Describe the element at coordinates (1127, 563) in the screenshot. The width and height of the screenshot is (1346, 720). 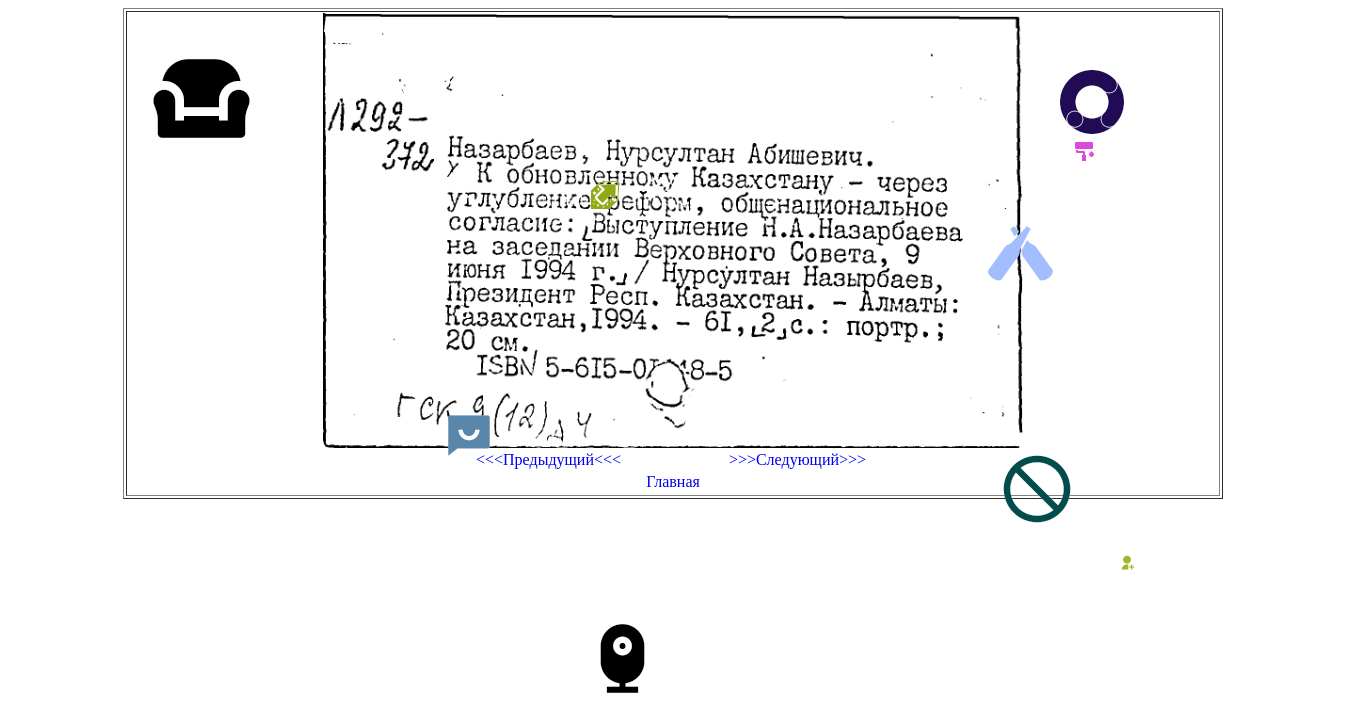
I see `add a new user or contact` at that location.